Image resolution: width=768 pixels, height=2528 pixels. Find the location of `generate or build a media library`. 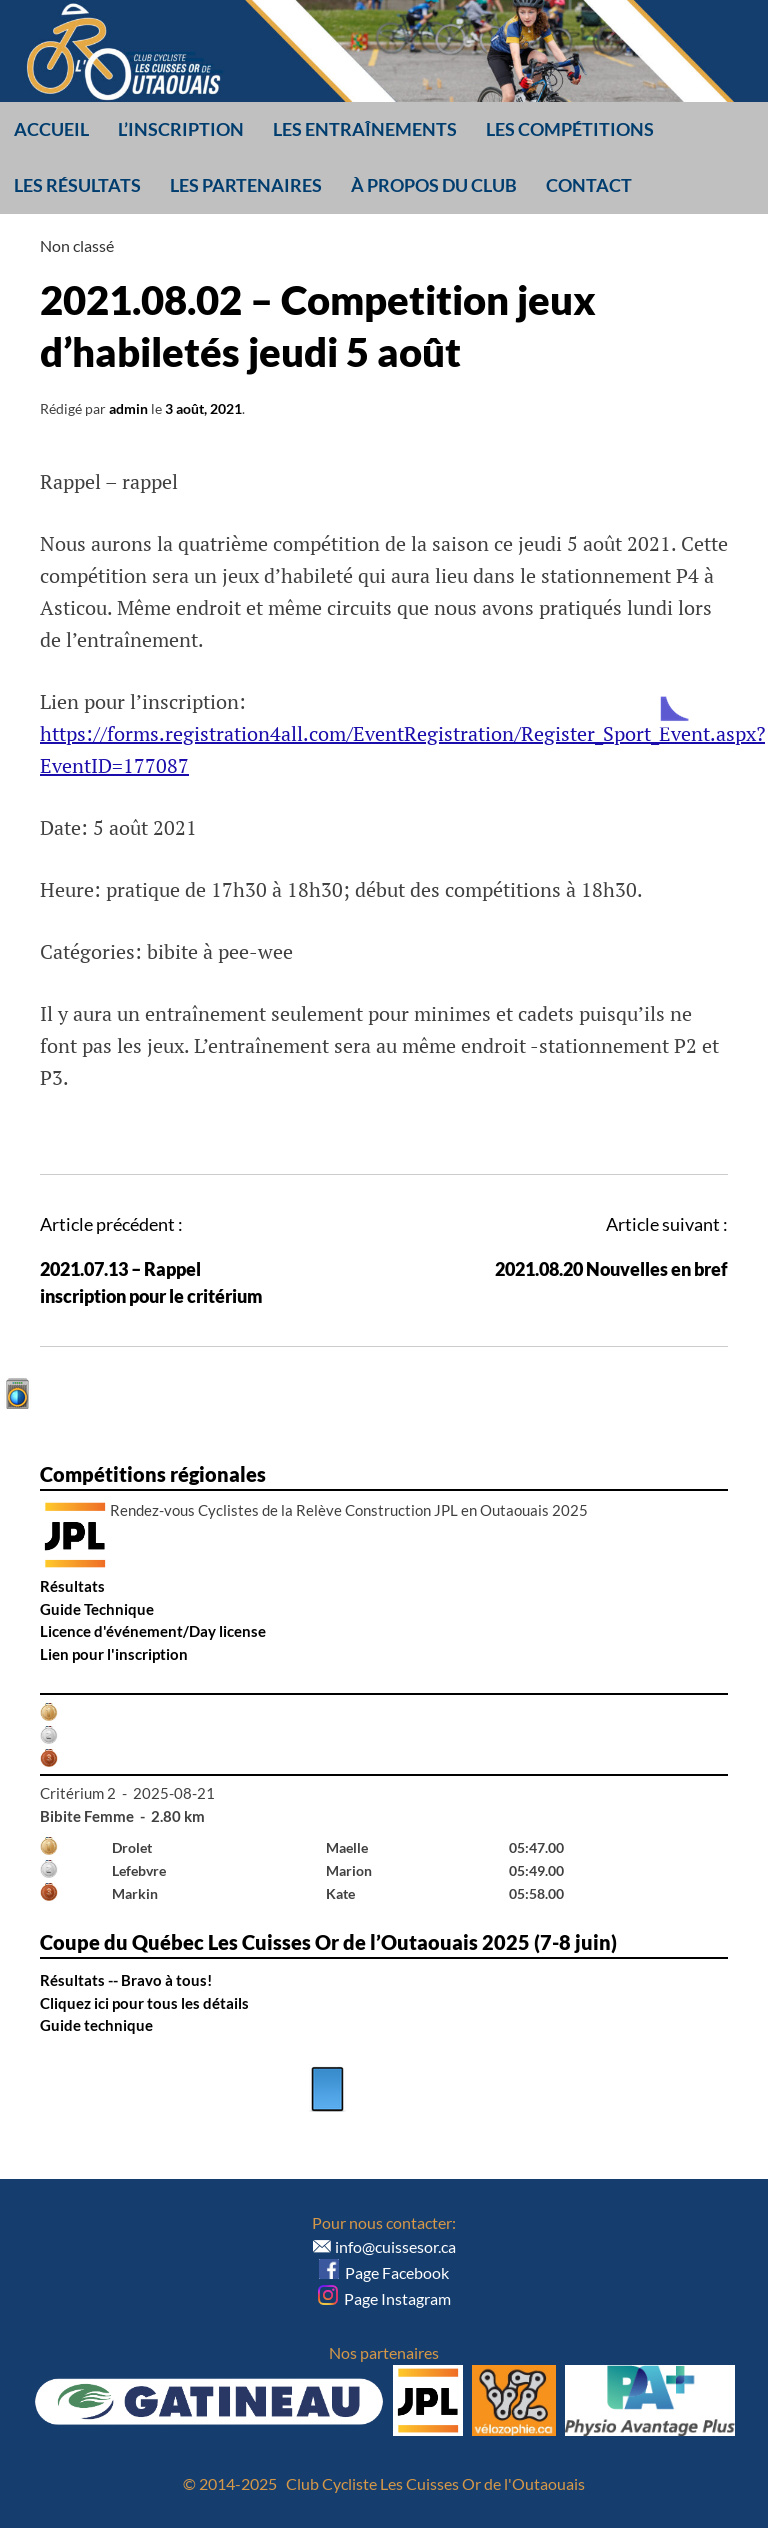

generate or build a media library is located at coordinates (693, 691).